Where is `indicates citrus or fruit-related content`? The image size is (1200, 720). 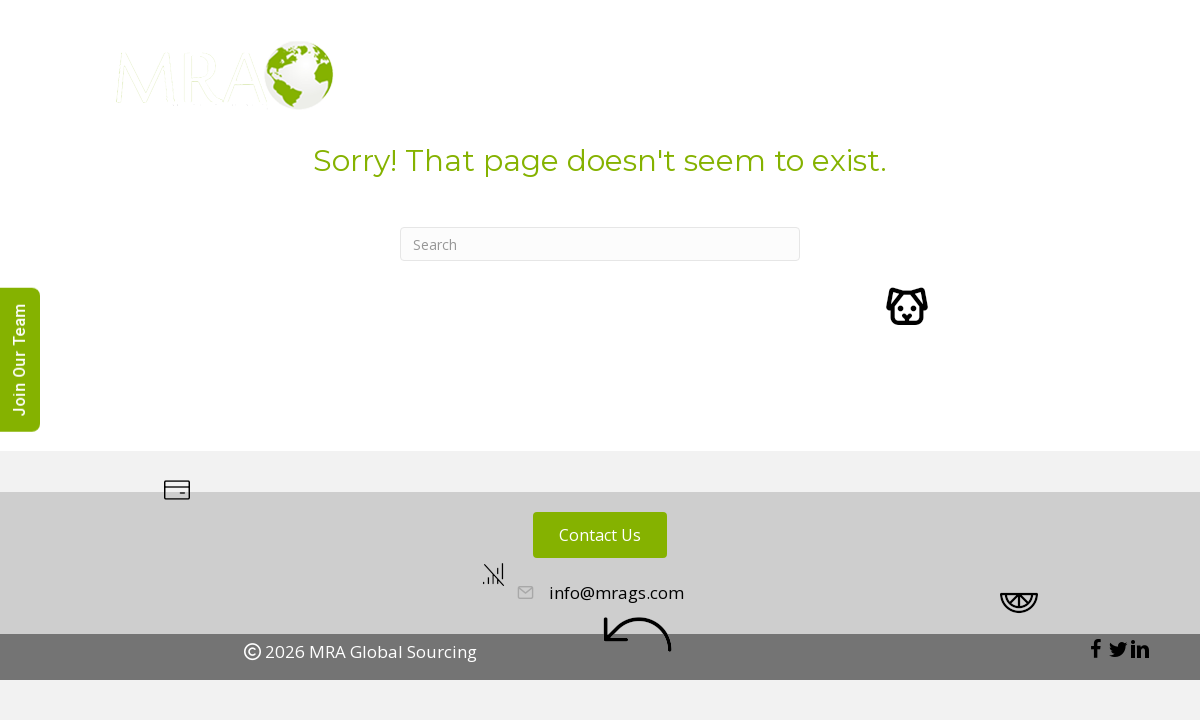 indicates citrus or fruit-related content is located at coordinates (1019, 600).